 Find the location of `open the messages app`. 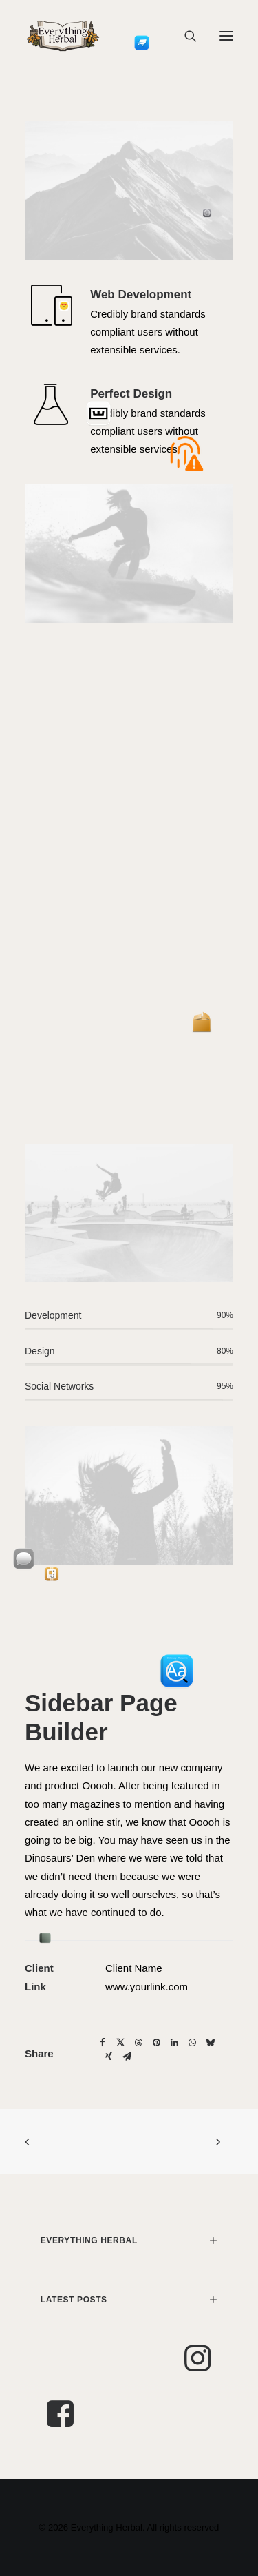

open the messages app is located at coordinates (23, 1558).